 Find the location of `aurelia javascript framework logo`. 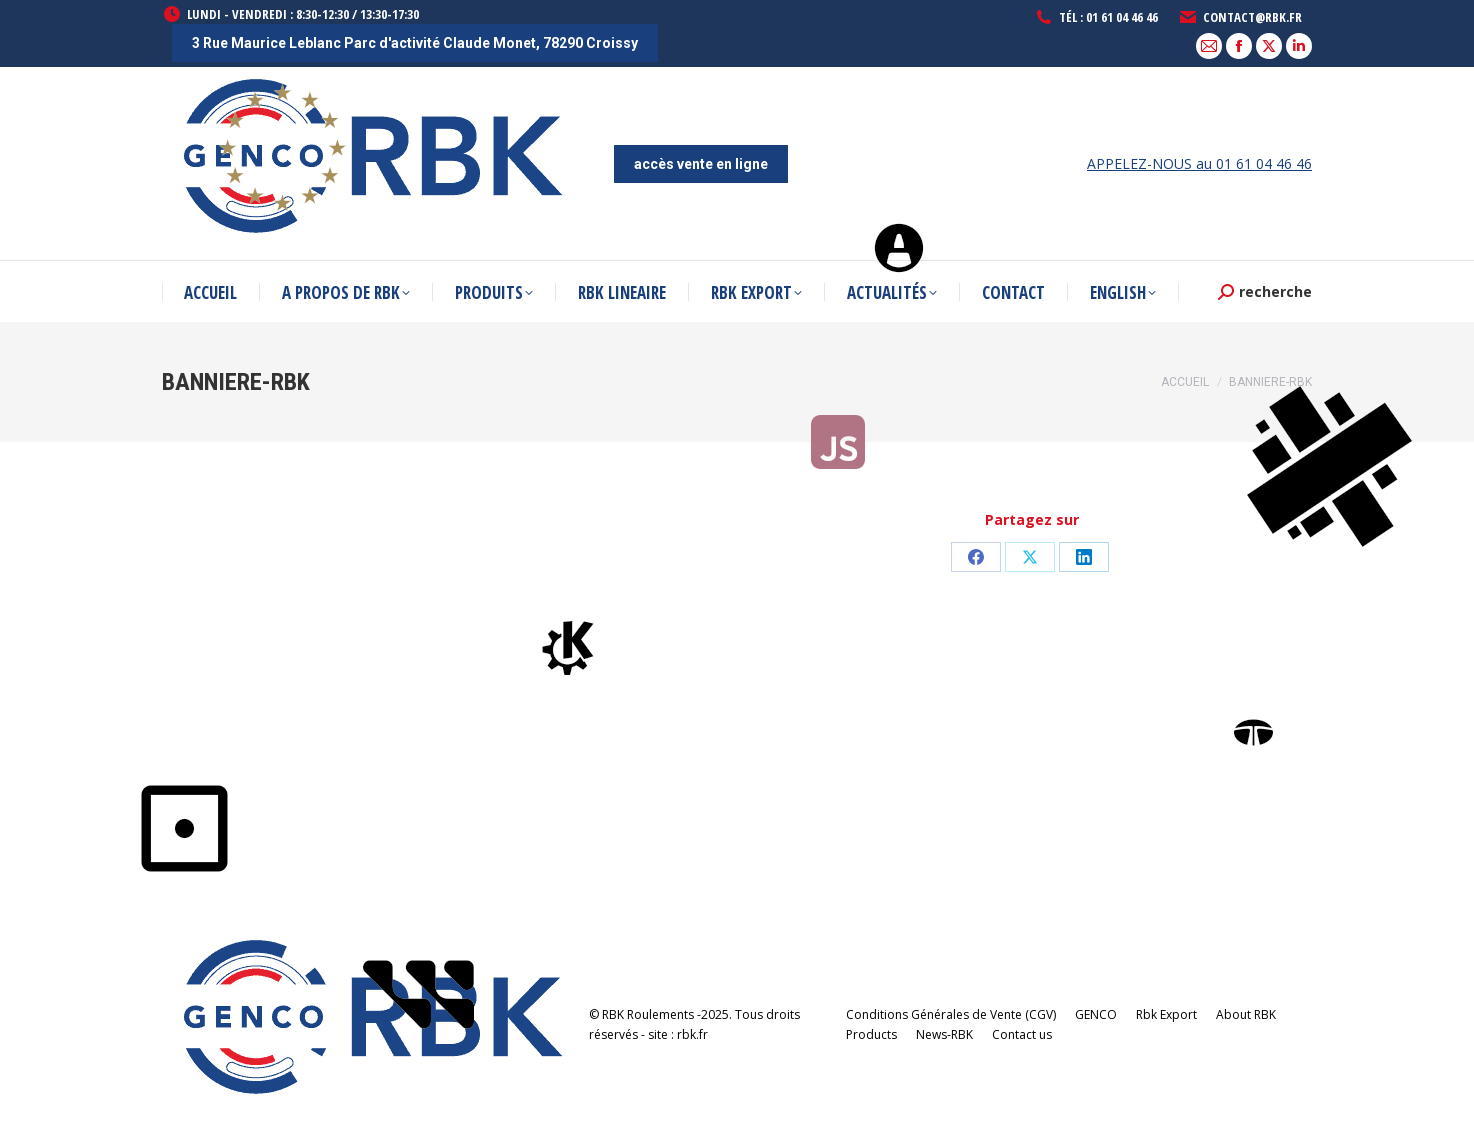

aurelia javascript framework logo is located at coordinates (1329, 466).